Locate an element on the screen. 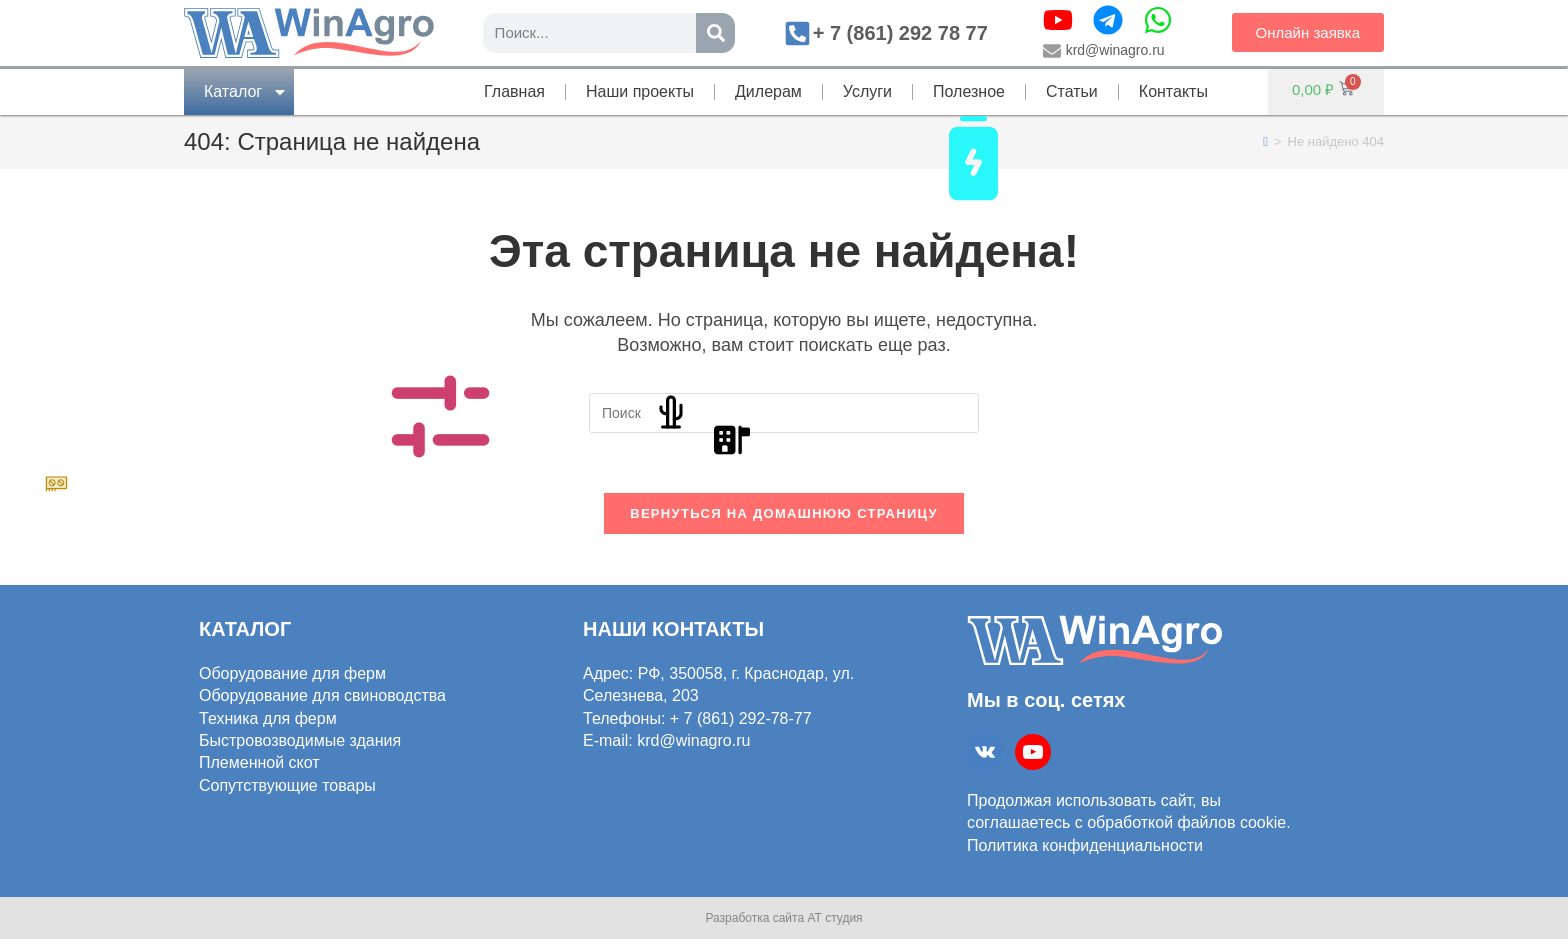 The height and width of the screenshot is (939, 1568). indicates device is currently charging is located at coordinates (973, 159).